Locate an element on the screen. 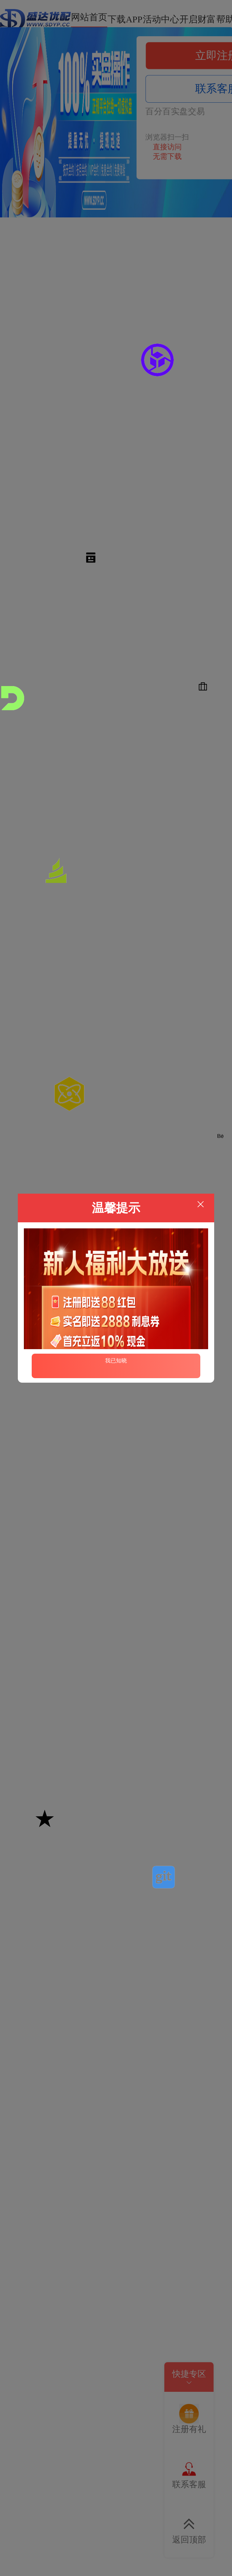 The width and height of the screenshot is (232, 2576). access work or business documents is located at coordinates (203, 687).